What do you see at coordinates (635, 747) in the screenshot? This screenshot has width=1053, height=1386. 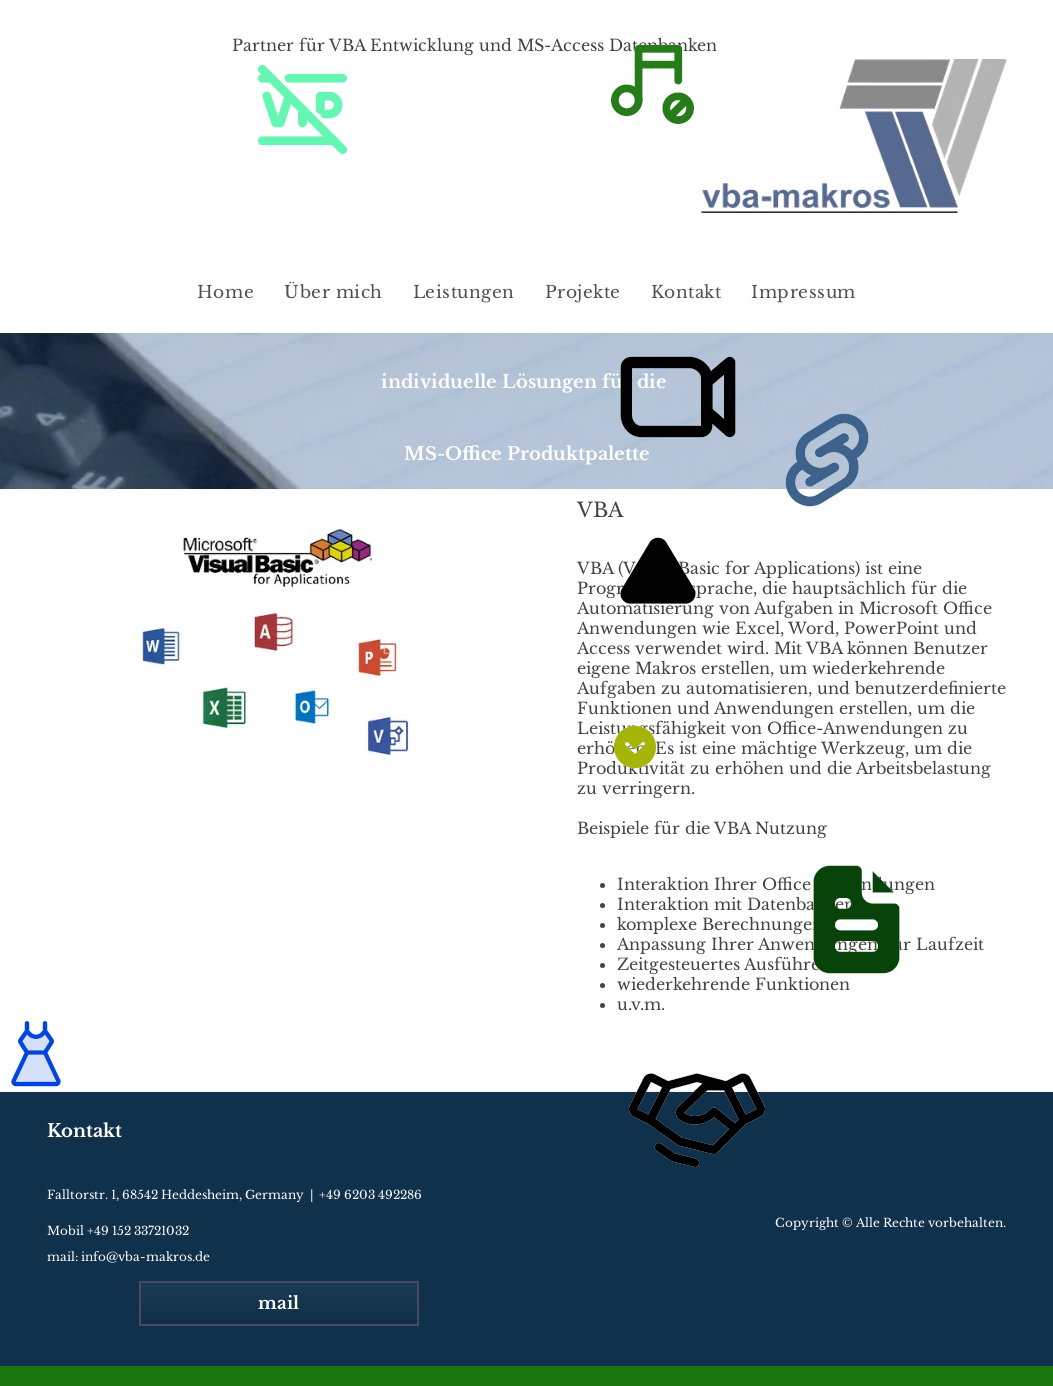 I see `expand dropdown menu or section` at bounding box center [635, 747].